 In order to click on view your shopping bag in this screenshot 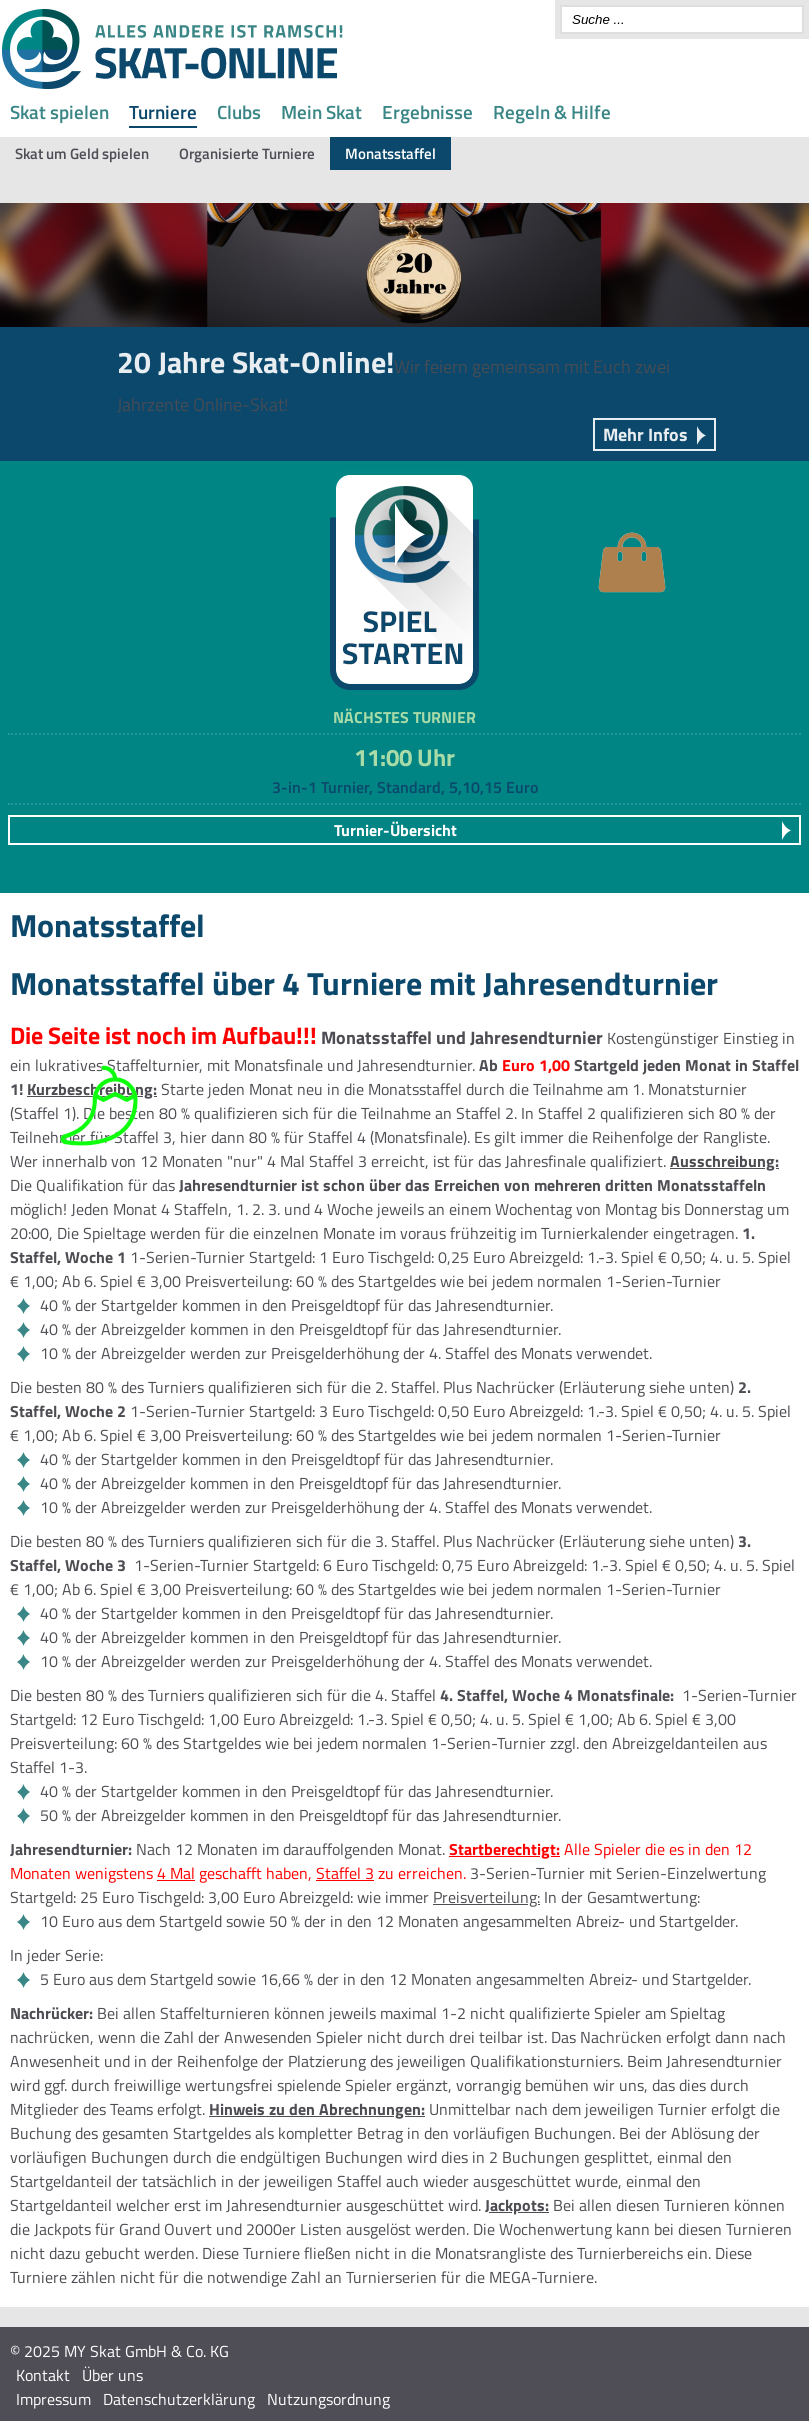, I will do `click(632, 566)`.